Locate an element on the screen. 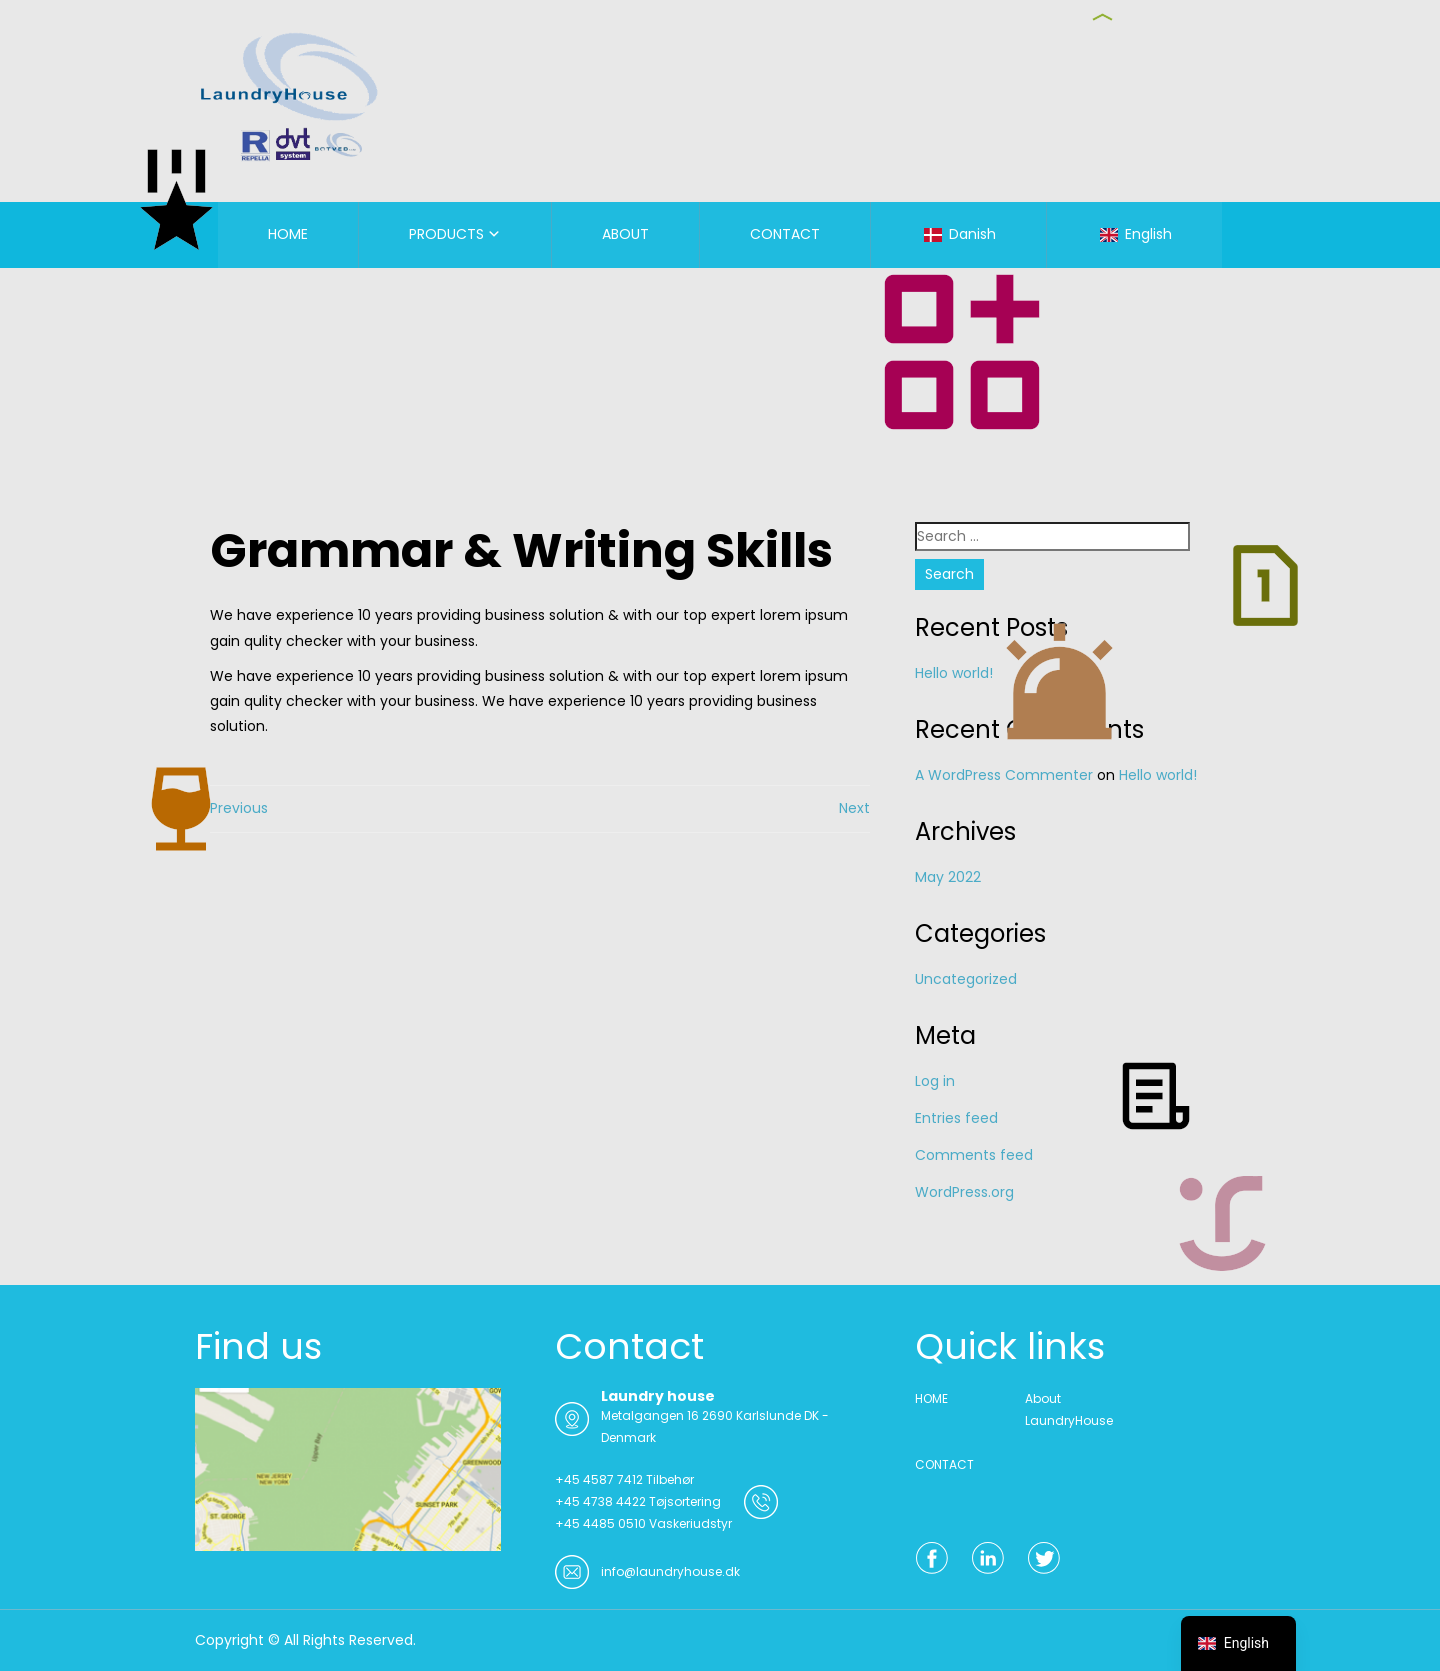 The height and width of the screenshot is (1671, 1440). scroll to top of page is located at coordinates (1102, 17).